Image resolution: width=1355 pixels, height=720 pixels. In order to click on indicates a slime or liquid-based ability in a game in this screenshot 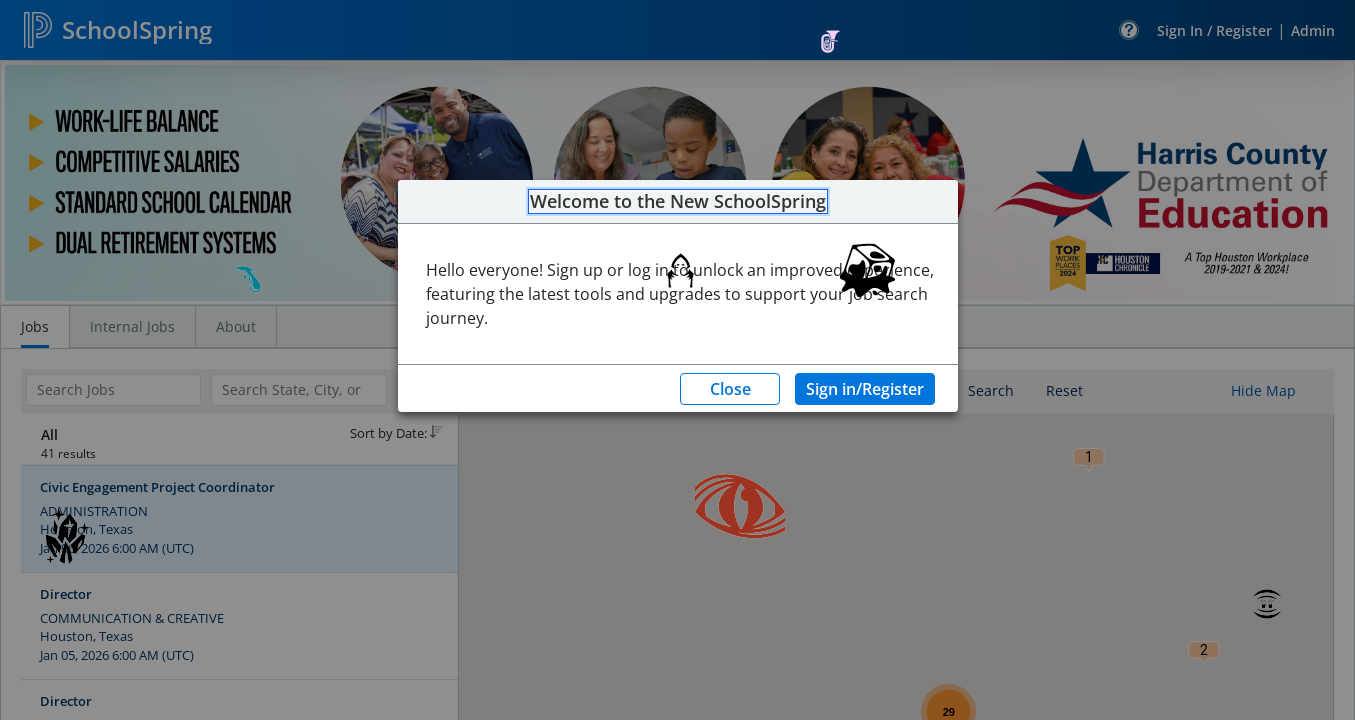, I will do `click(247, 279)`.